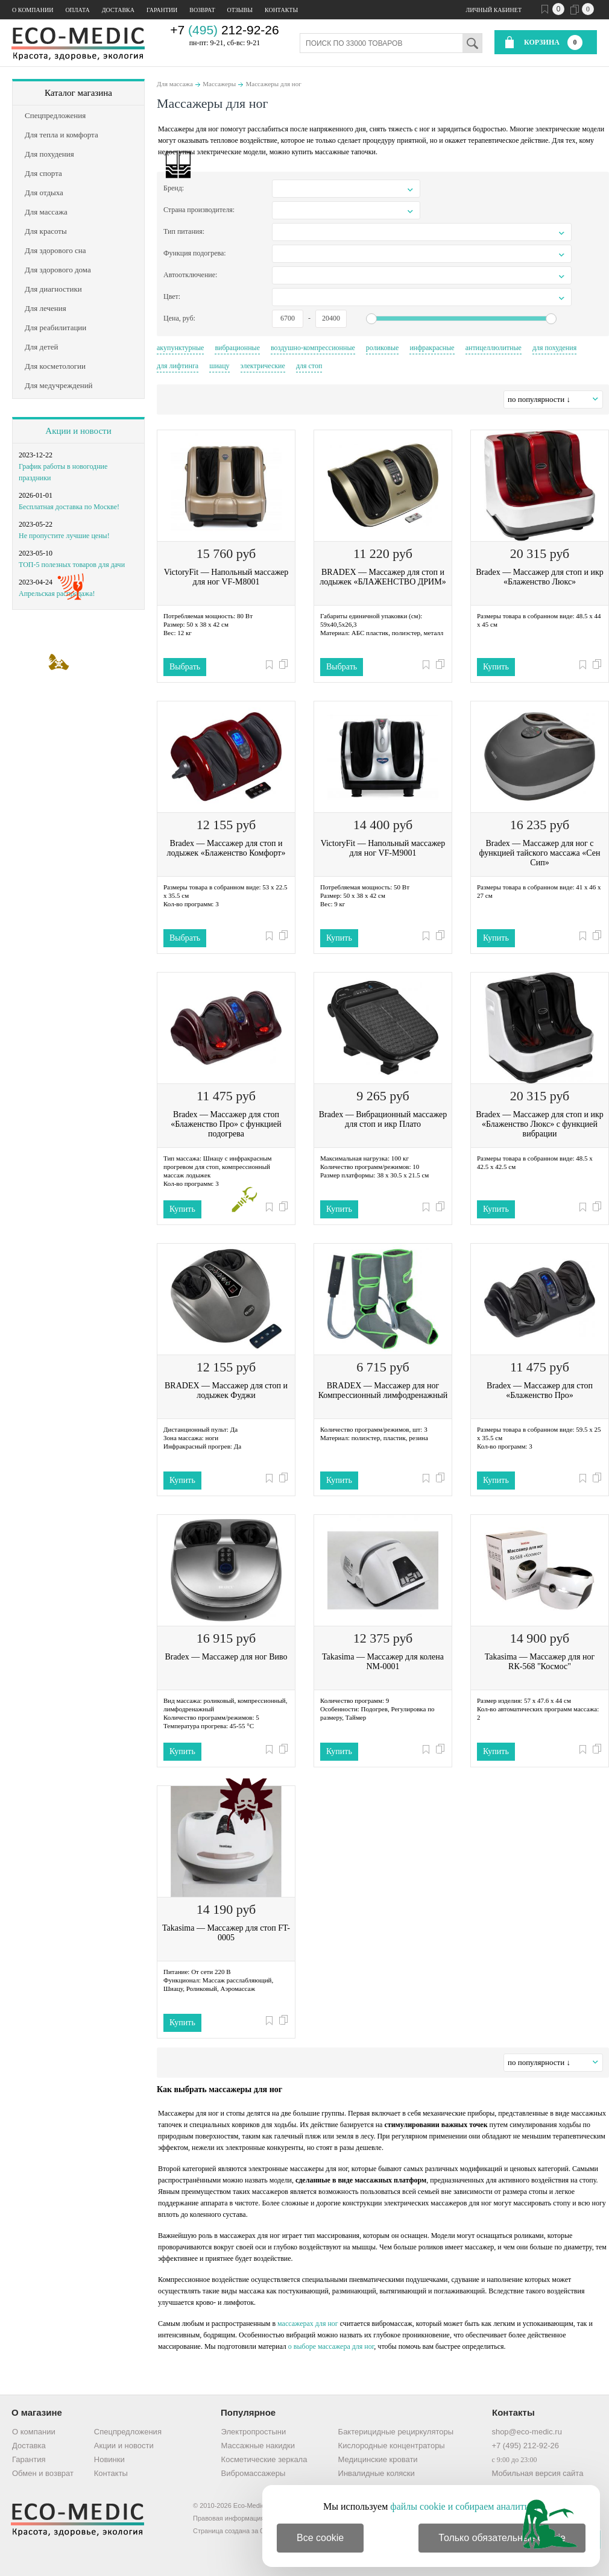 This screenshot has width=609, height=2576. Describe the element at coordinates (246, 1804) in the screenshot. I see `wisdom or knowledge stat indicator` at that location.